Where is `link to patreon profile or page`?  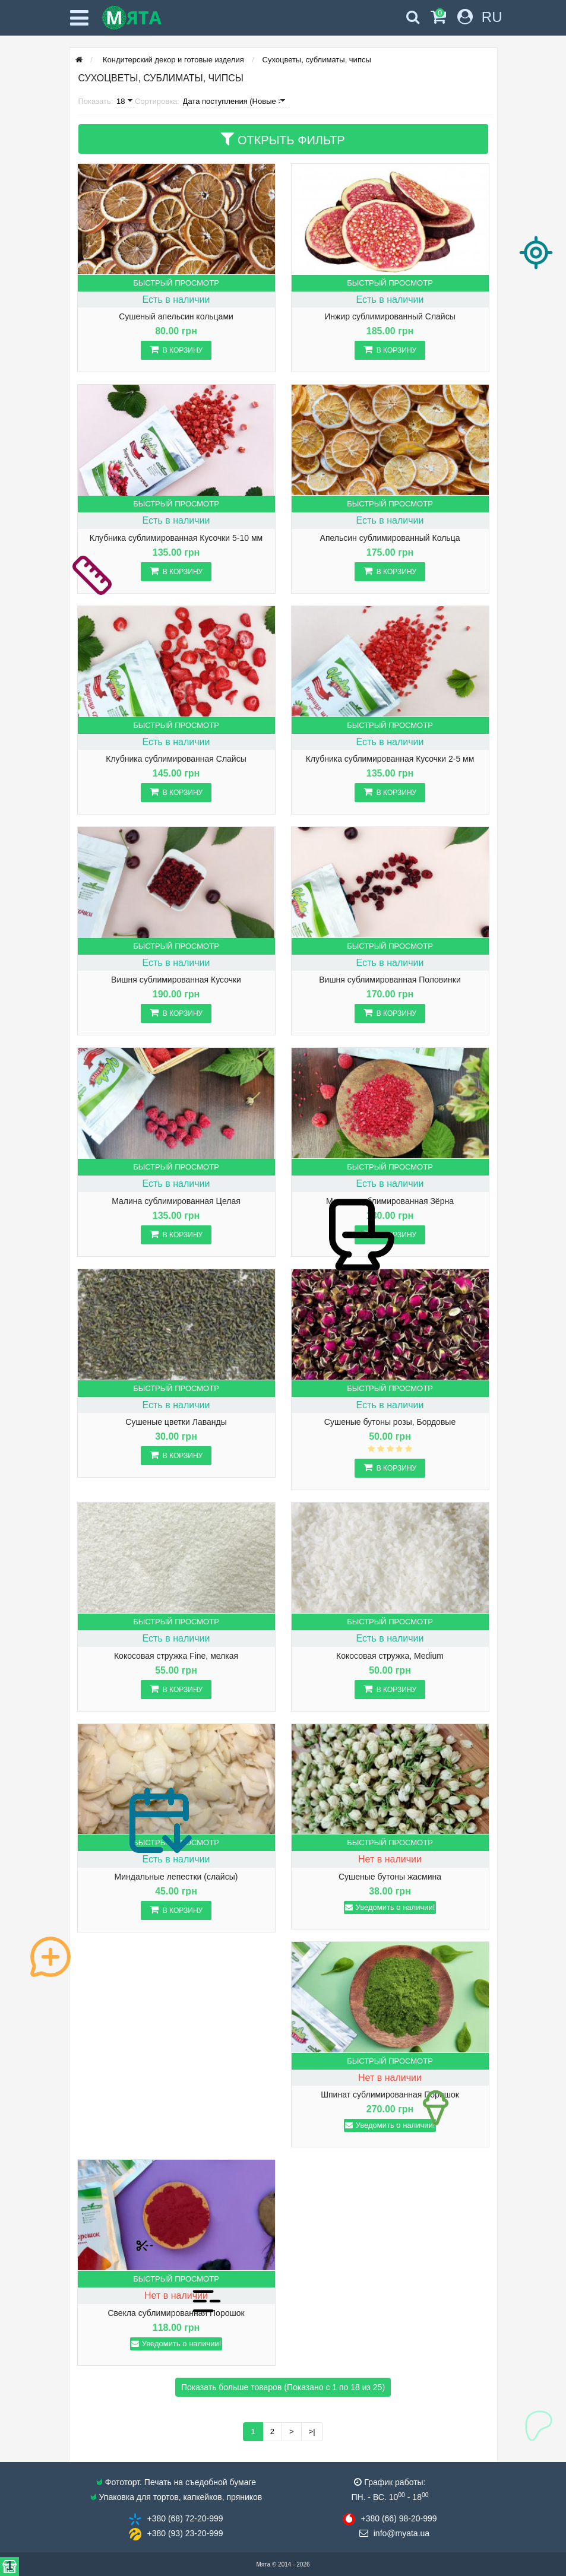
link to patreon profile or page is located at coordinates (537, 2425).